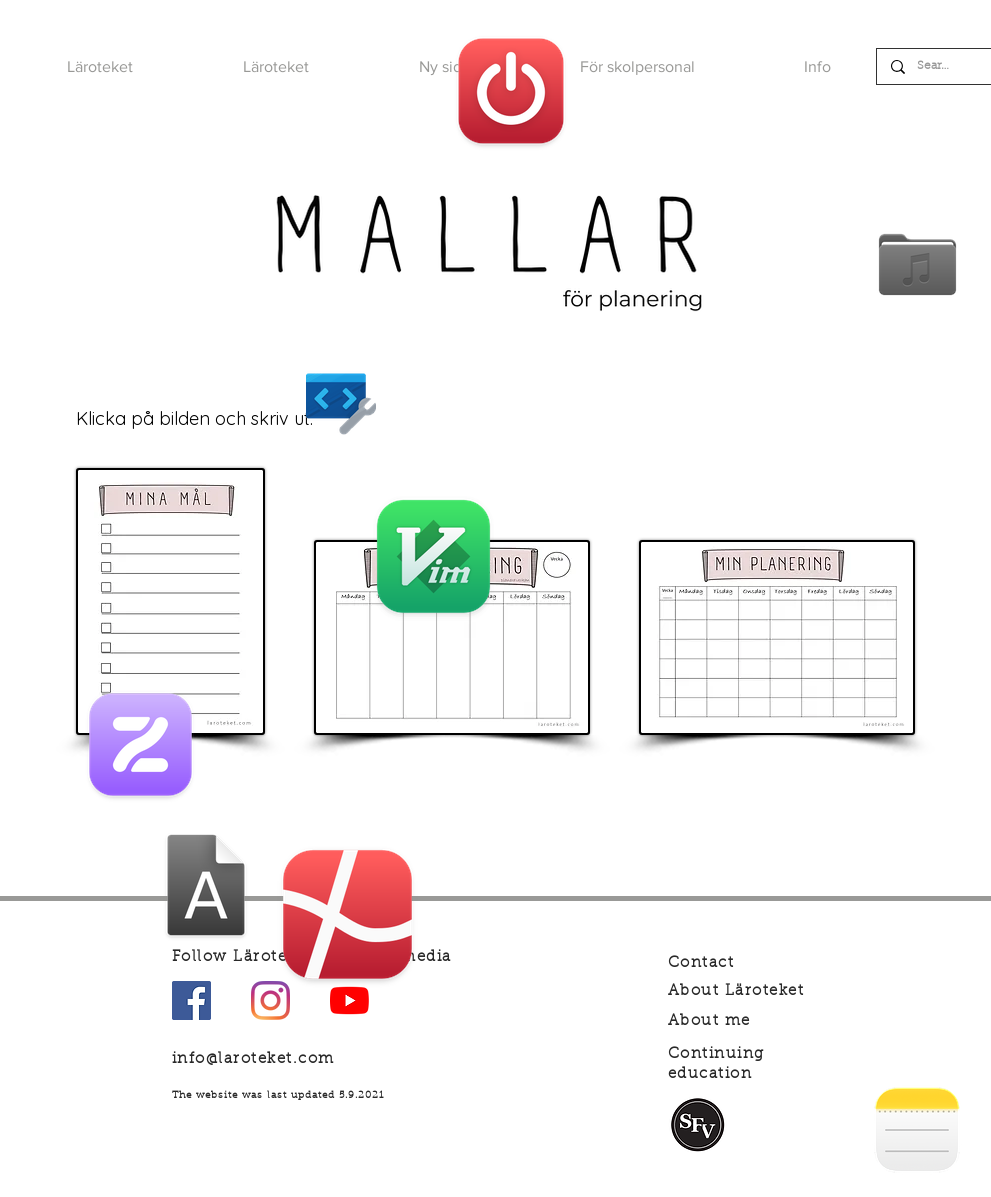 The width and height of the screenshot is (991, 1197). Describe the element at coordinates (347, 914) in the screenshot. I see `open wineglass app for managing wine/windows applications` at that location.